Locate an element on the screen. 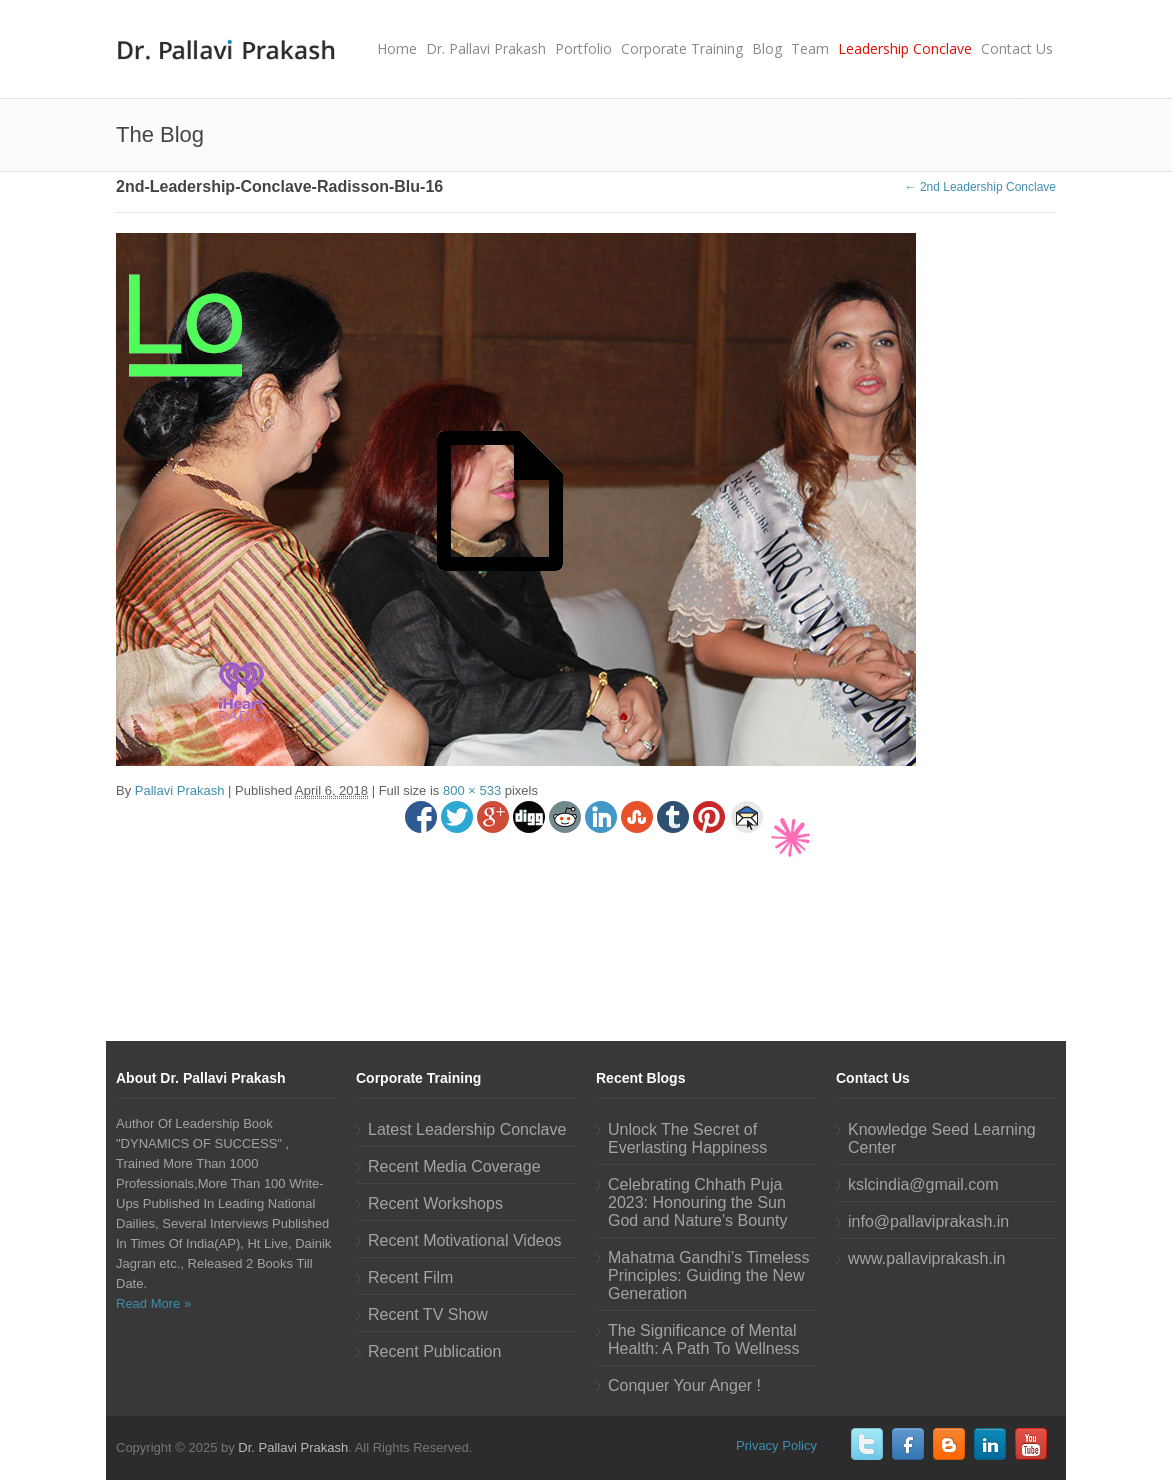 This screenshot has height=1480, width=1172. open the Claude AI assistant app is located at coordinates (790, 837).